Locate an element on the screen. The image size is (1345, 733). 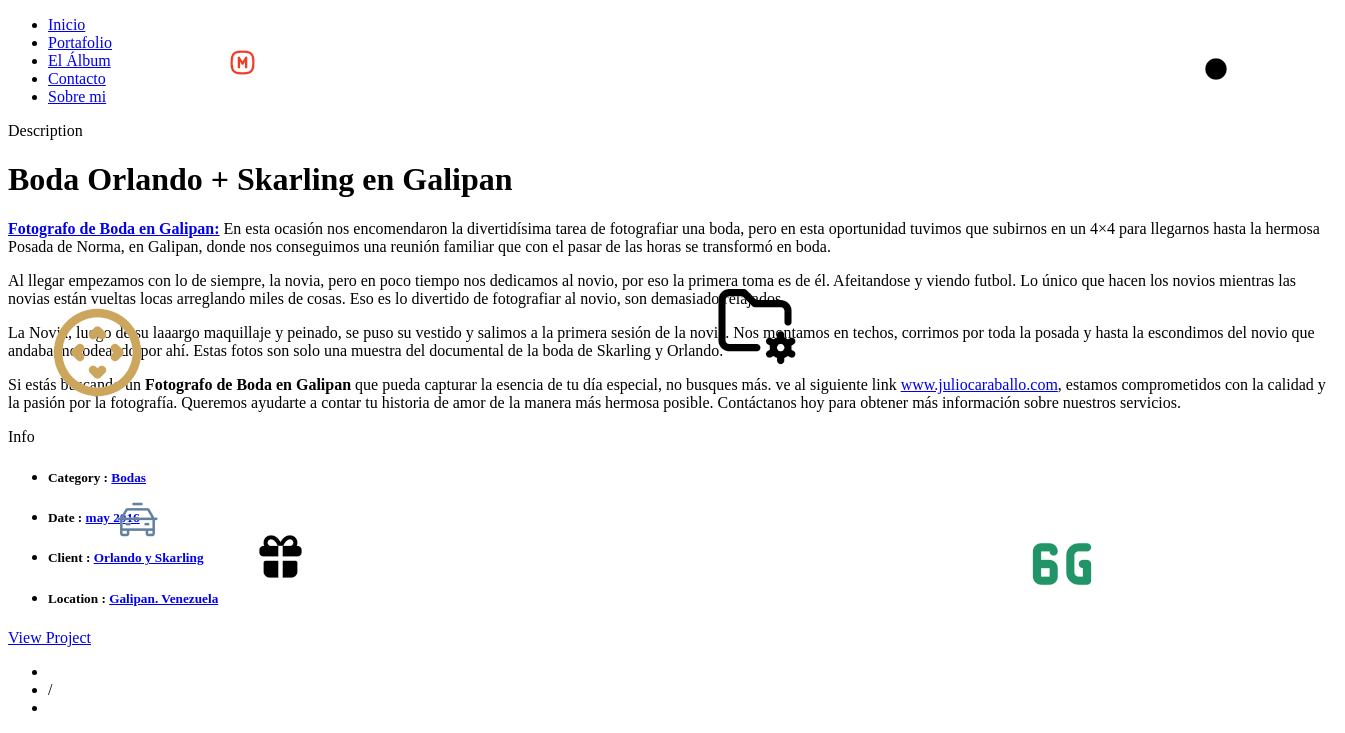
access metro or subway transit options is located at coordinates (242, 62).